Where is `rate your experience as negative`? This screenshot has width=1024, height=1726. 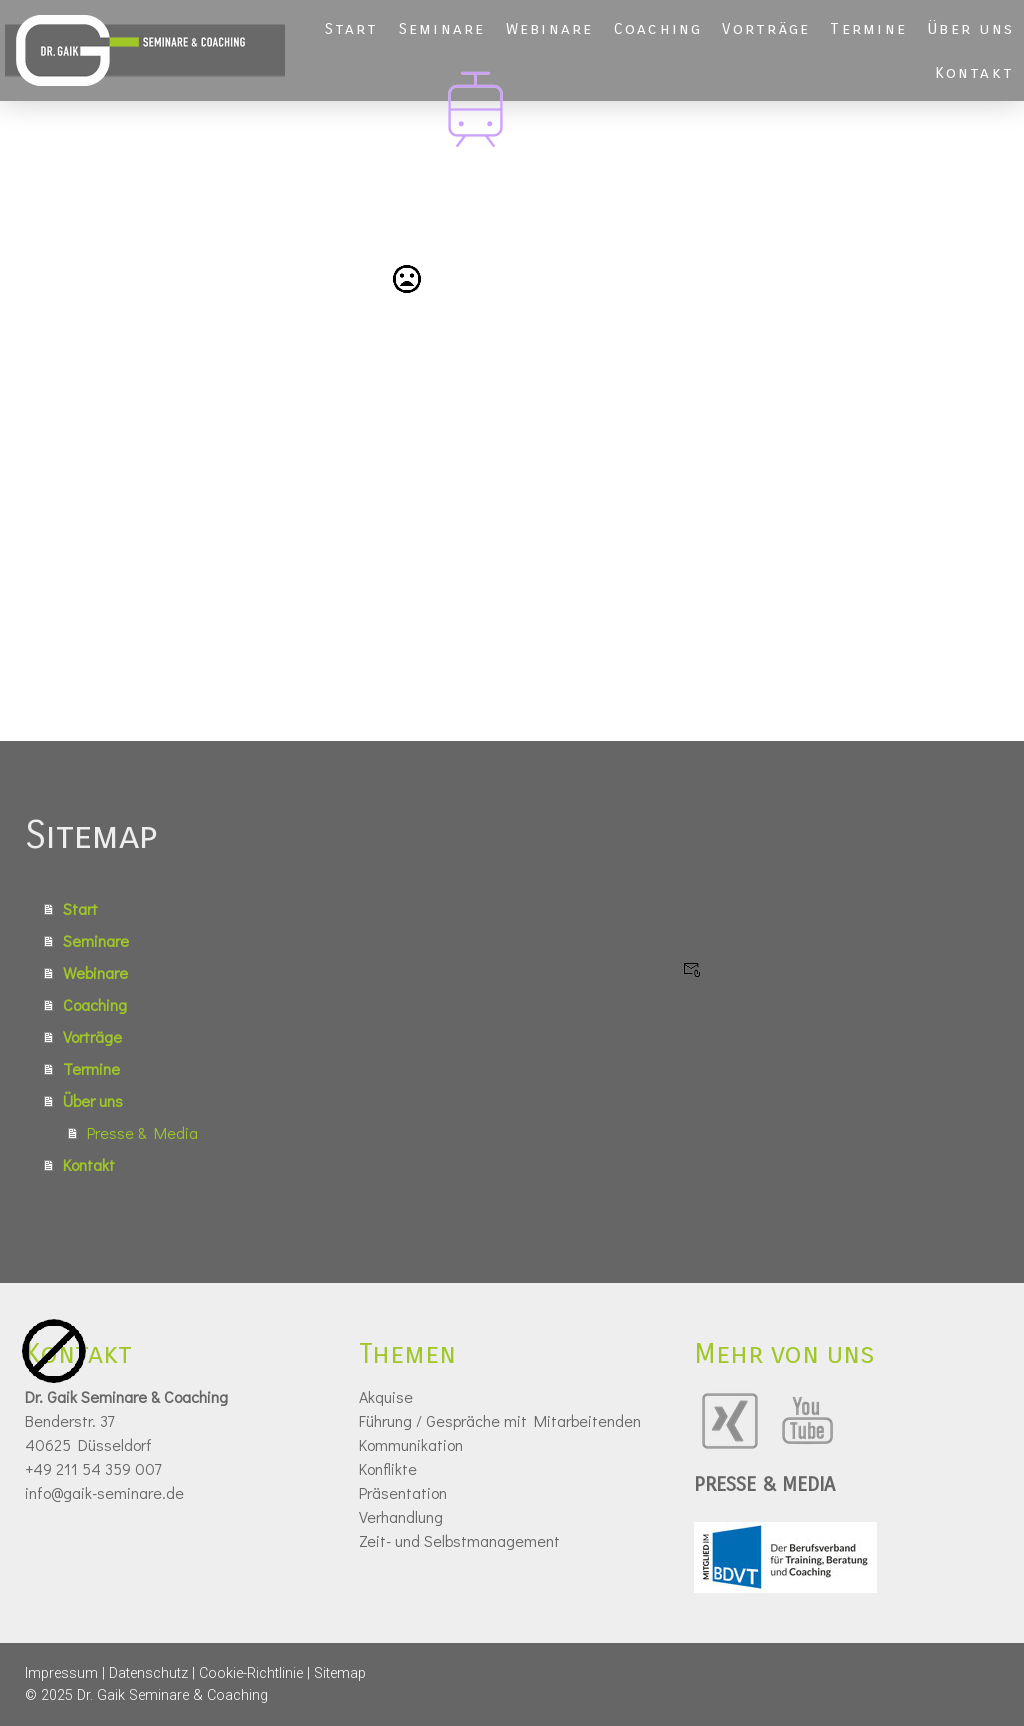 rate your experience as negative is located at coordinates (407, 279).